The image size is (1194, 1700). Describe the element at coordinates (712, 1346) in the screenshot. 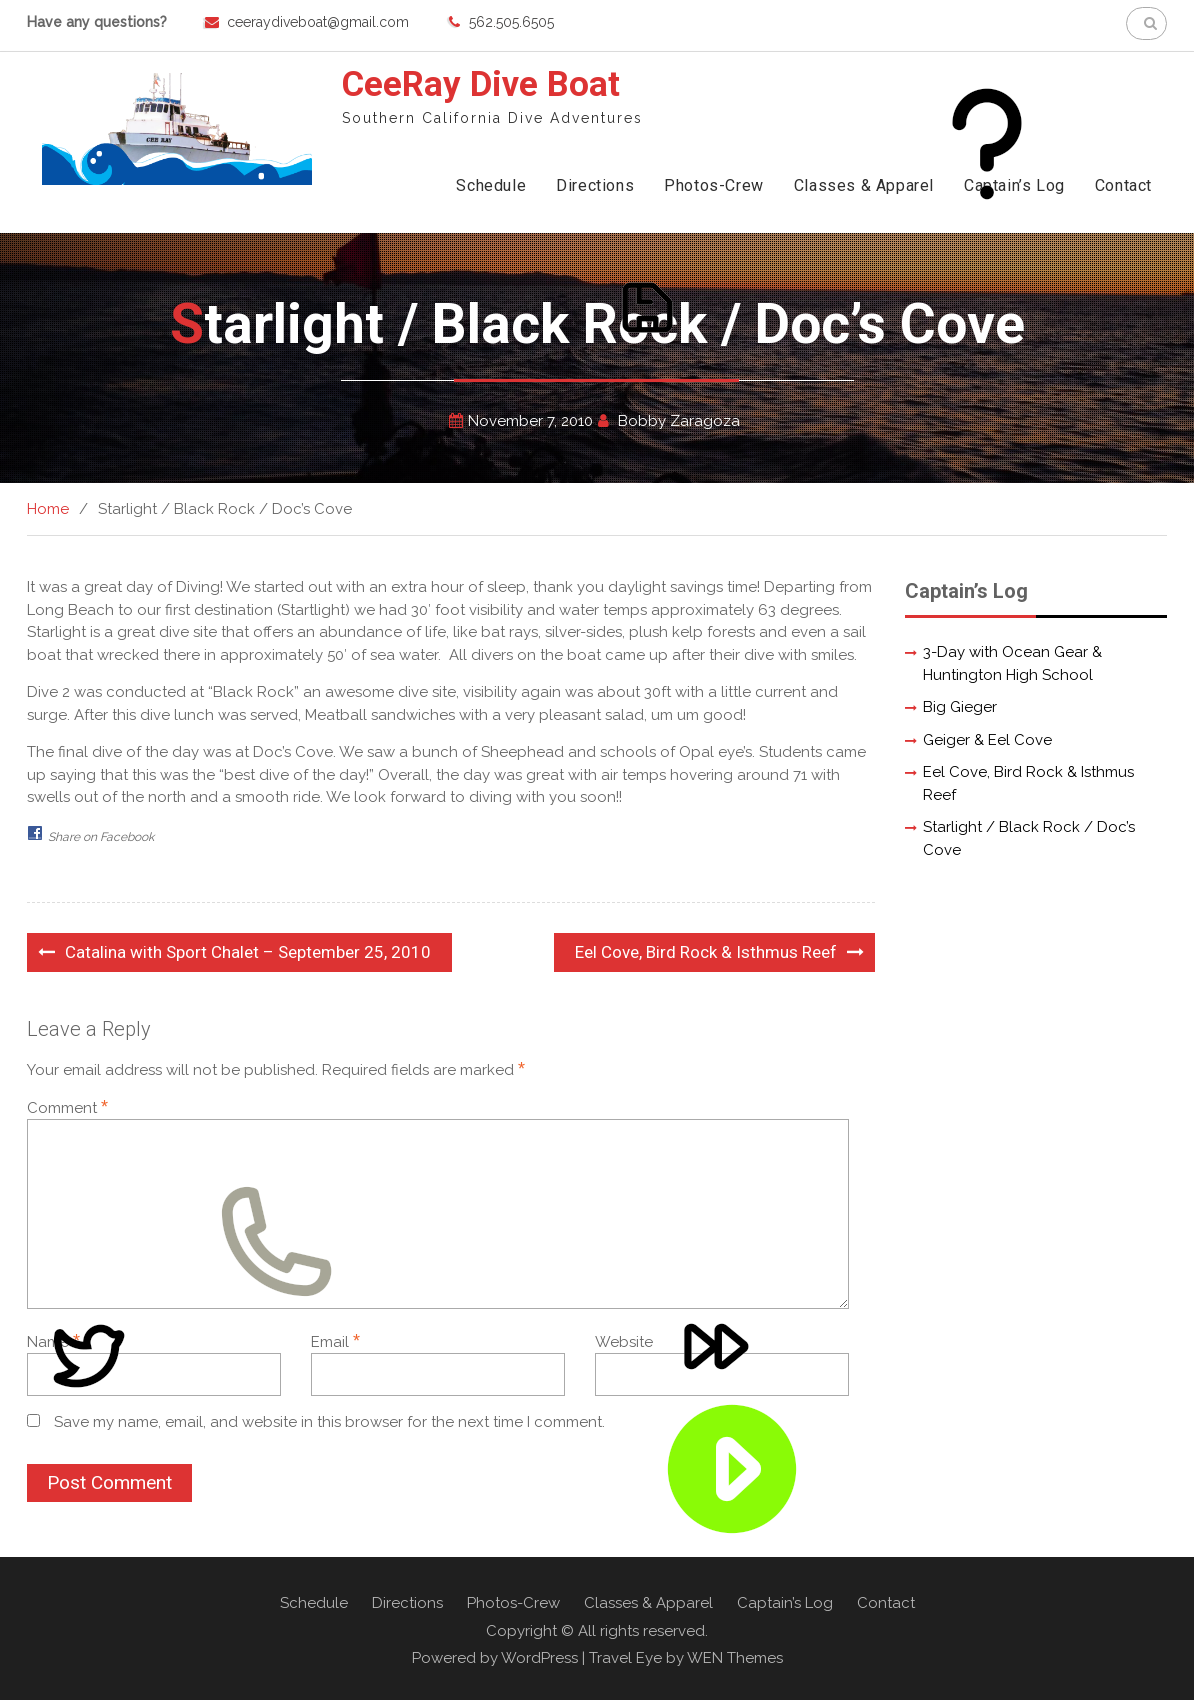

I see `fast forward media playback` at that location.